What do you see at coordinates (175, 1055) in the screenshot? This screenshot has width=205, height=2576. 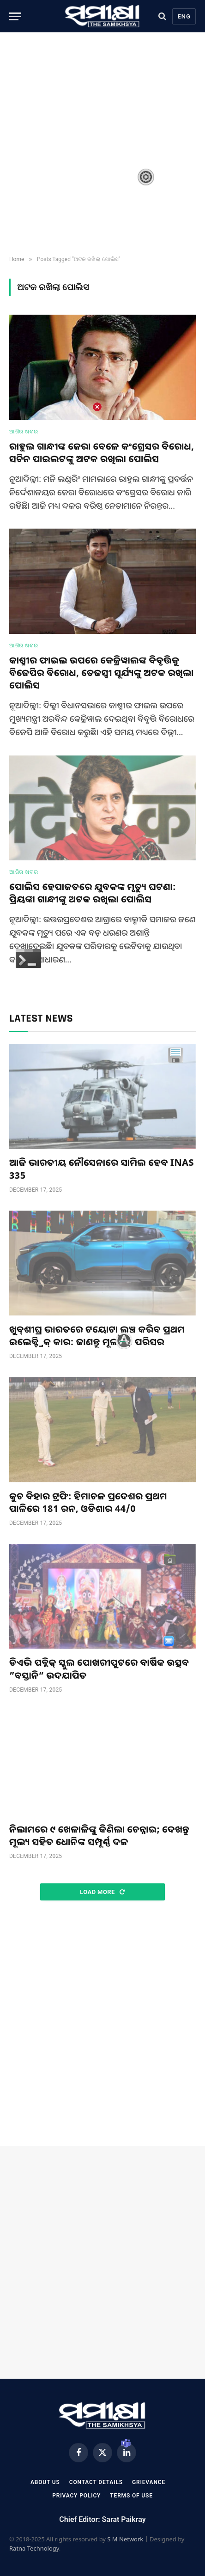 I see `save file or document` at bounding box center [175, 1055].